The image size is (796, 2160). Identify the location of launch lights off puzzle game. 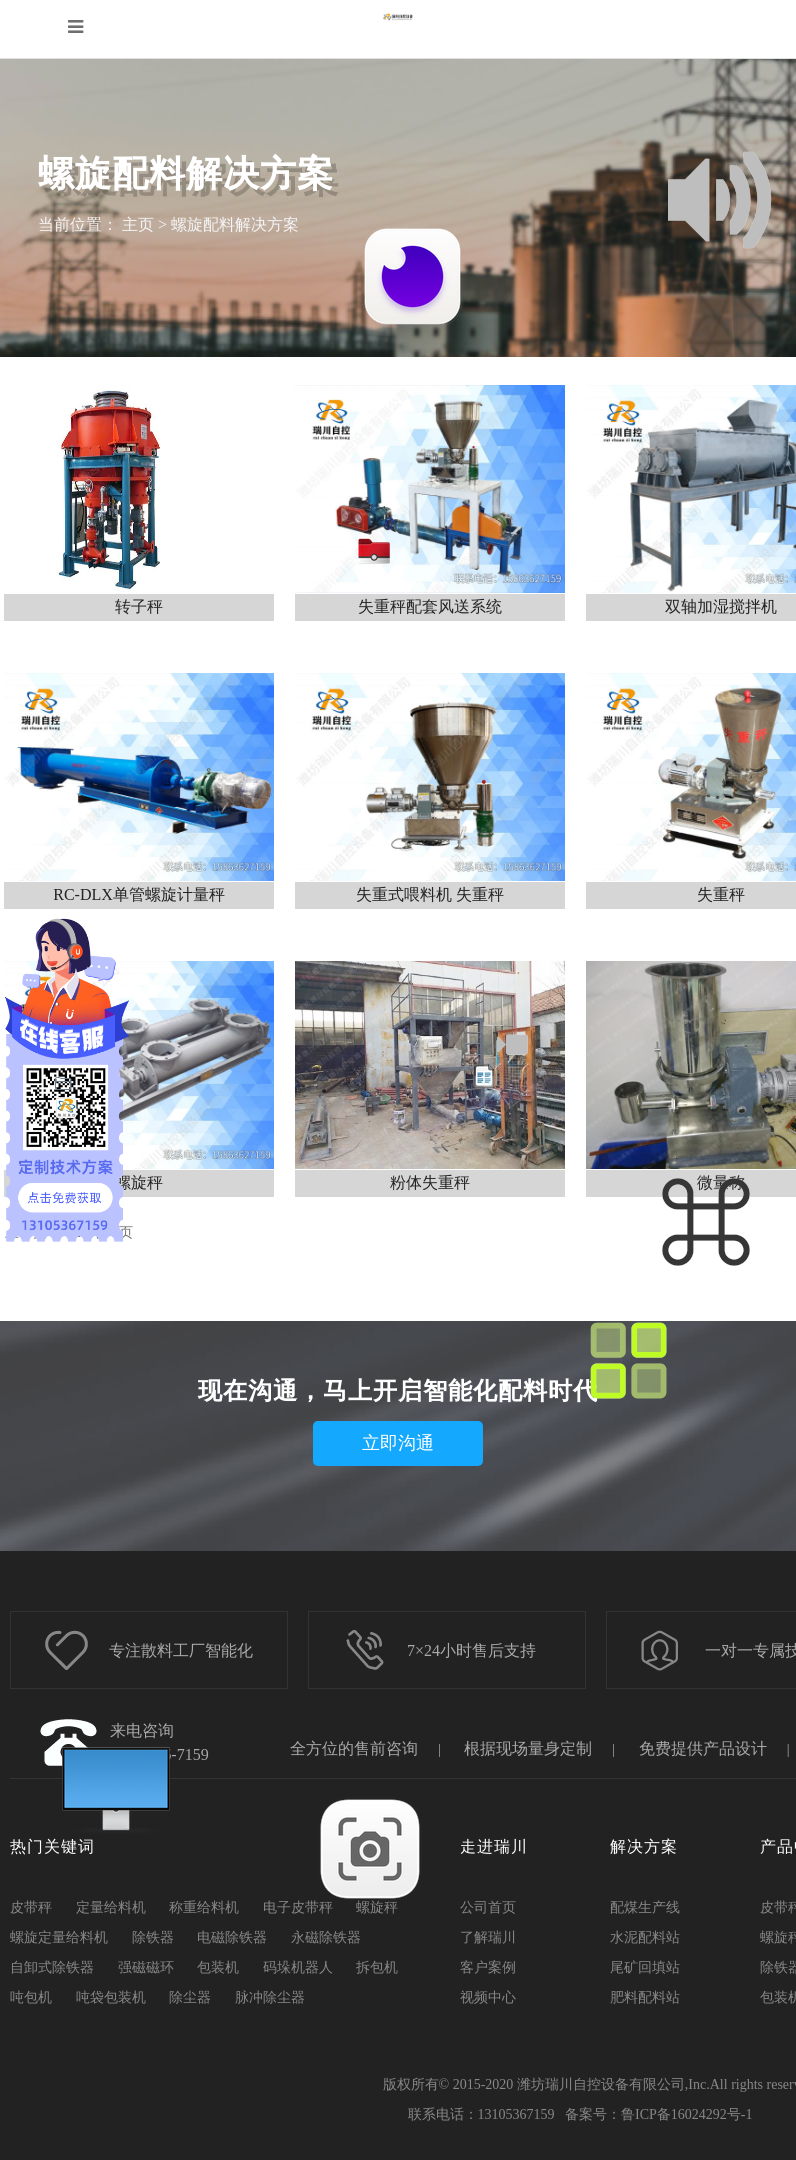
(631, 1363).